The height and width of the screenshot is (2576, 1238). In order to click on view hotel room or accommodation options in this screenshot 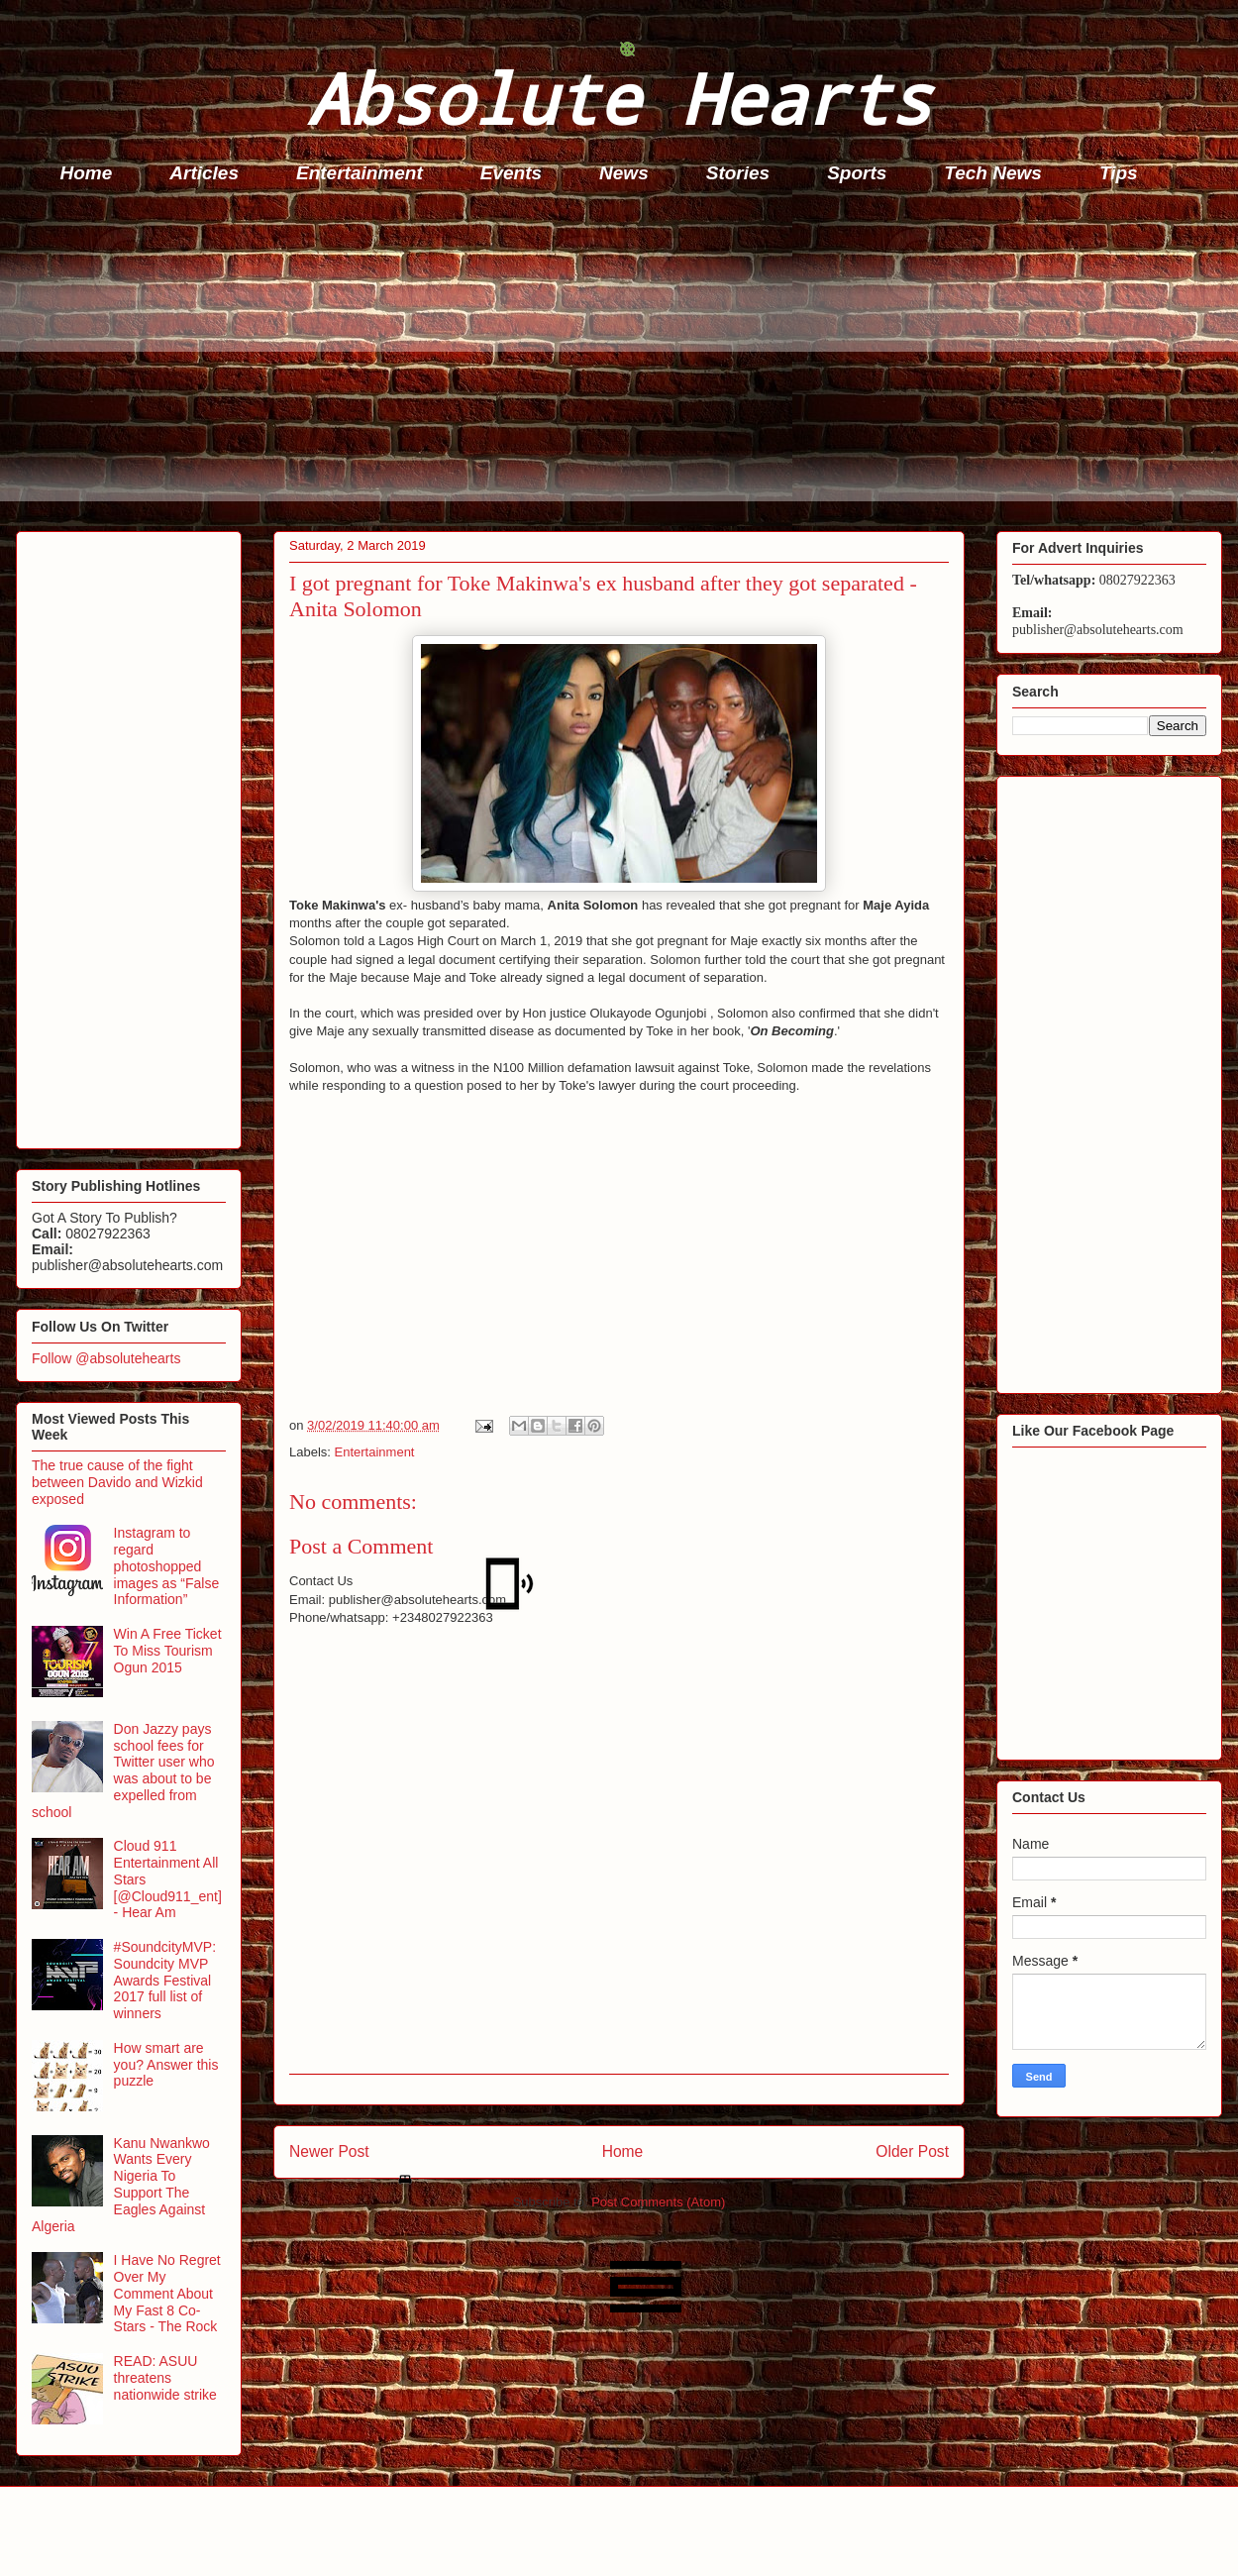, I will do `click(405, 2180)`.